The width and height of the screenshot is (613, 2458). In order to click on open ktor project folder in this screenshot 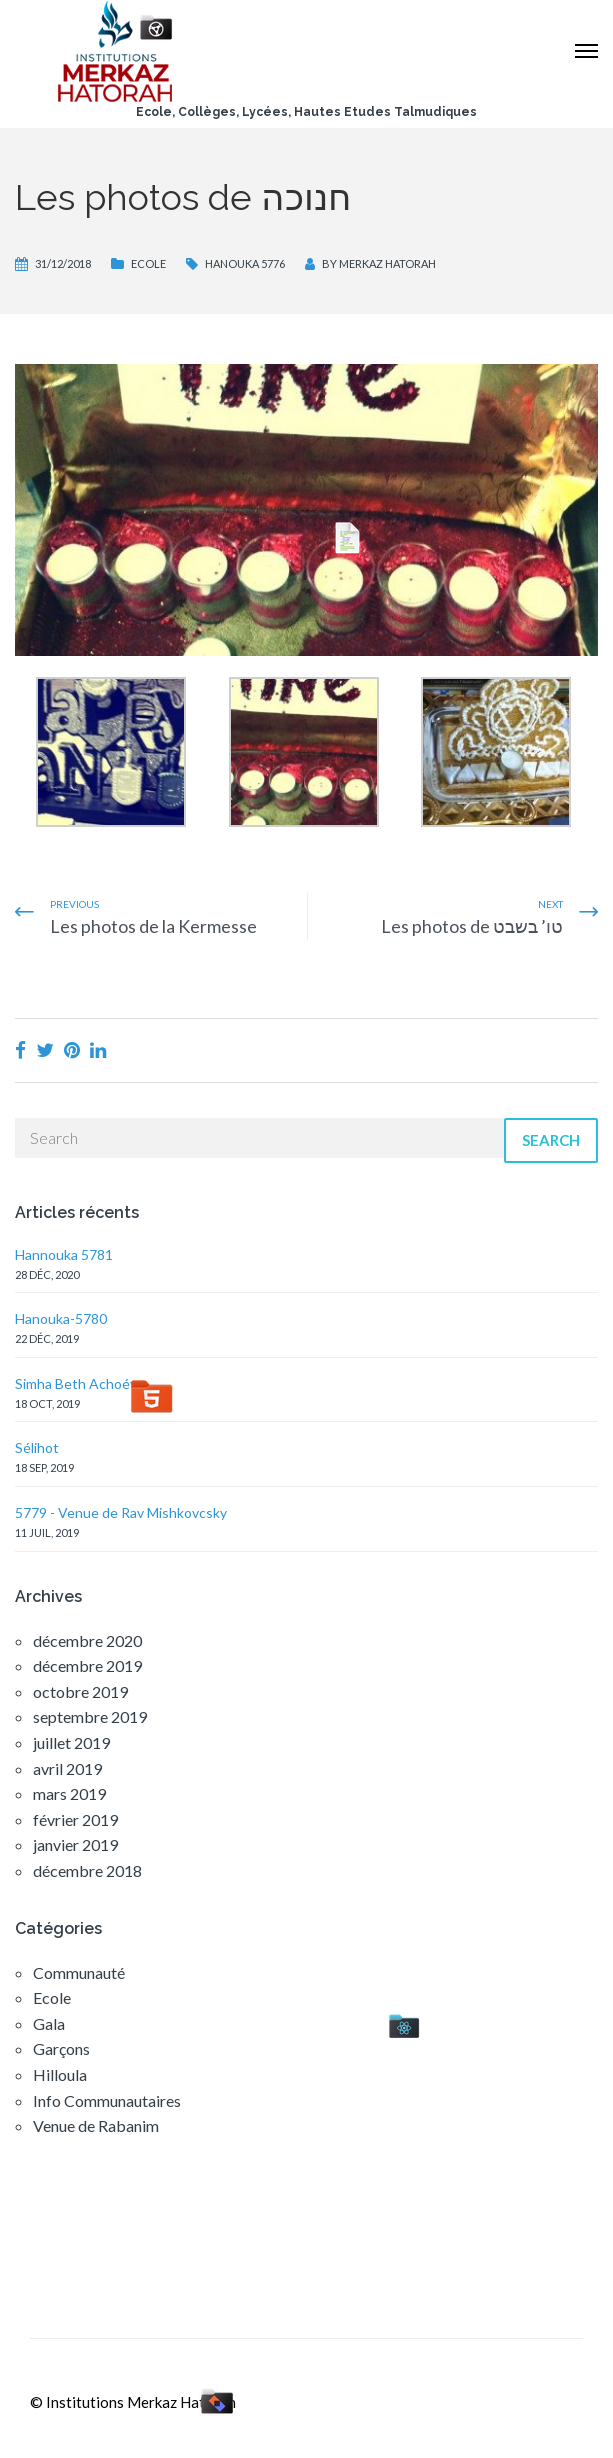, I will do `click(217, 2402)`.